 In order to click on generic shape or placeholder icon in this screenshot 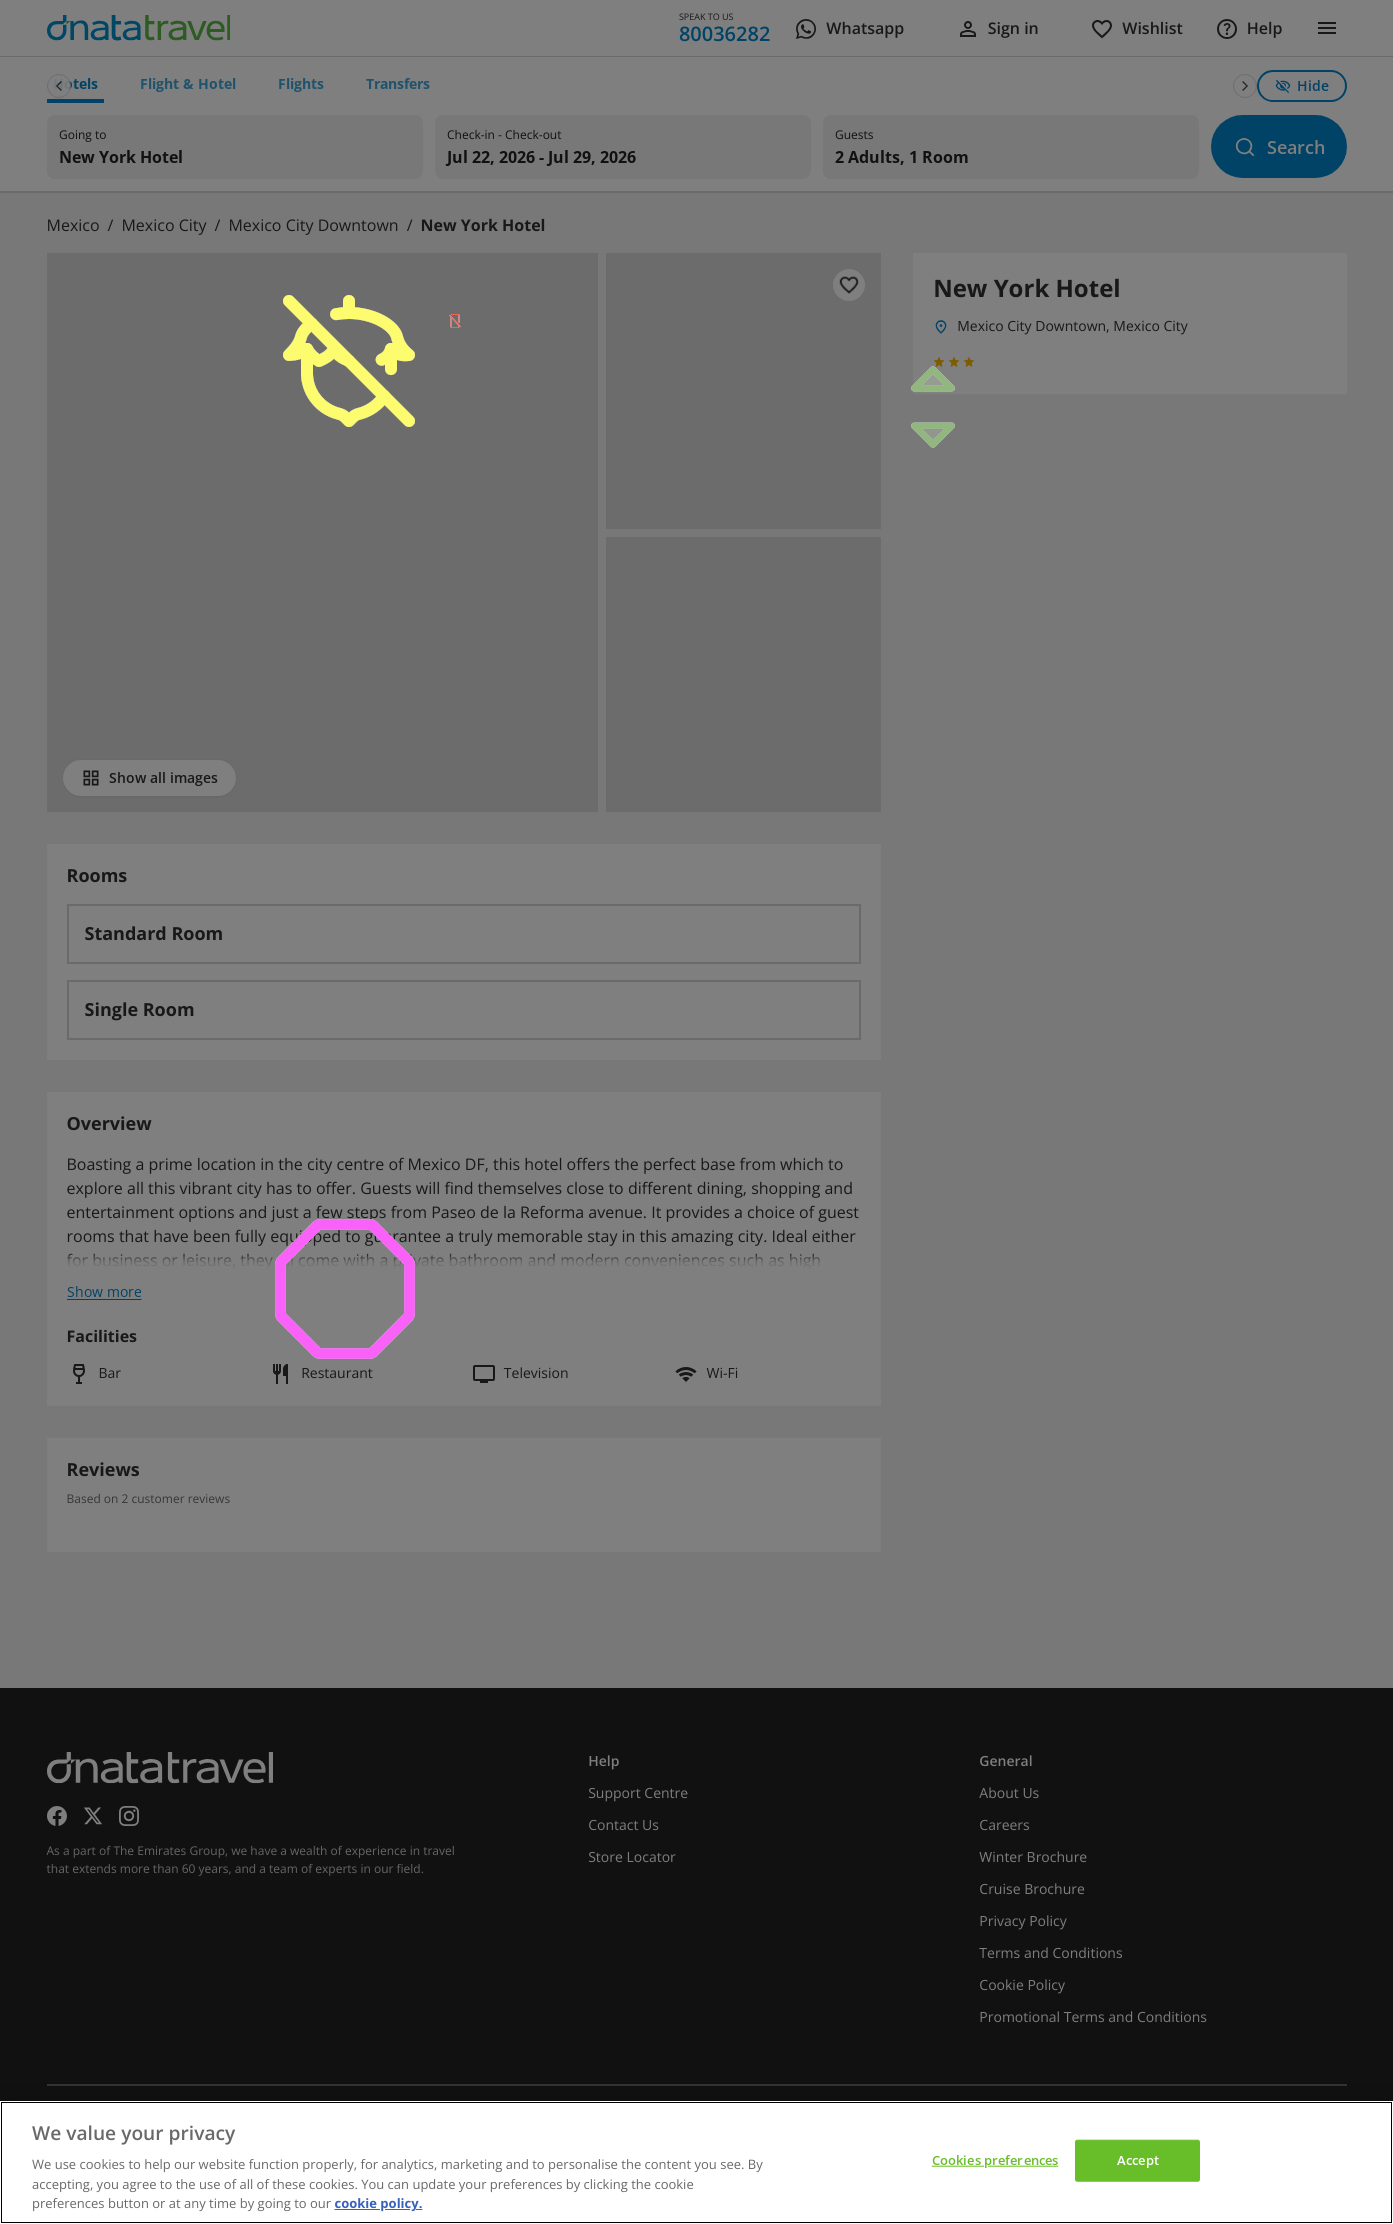, I will do `click(345, 1289)`.